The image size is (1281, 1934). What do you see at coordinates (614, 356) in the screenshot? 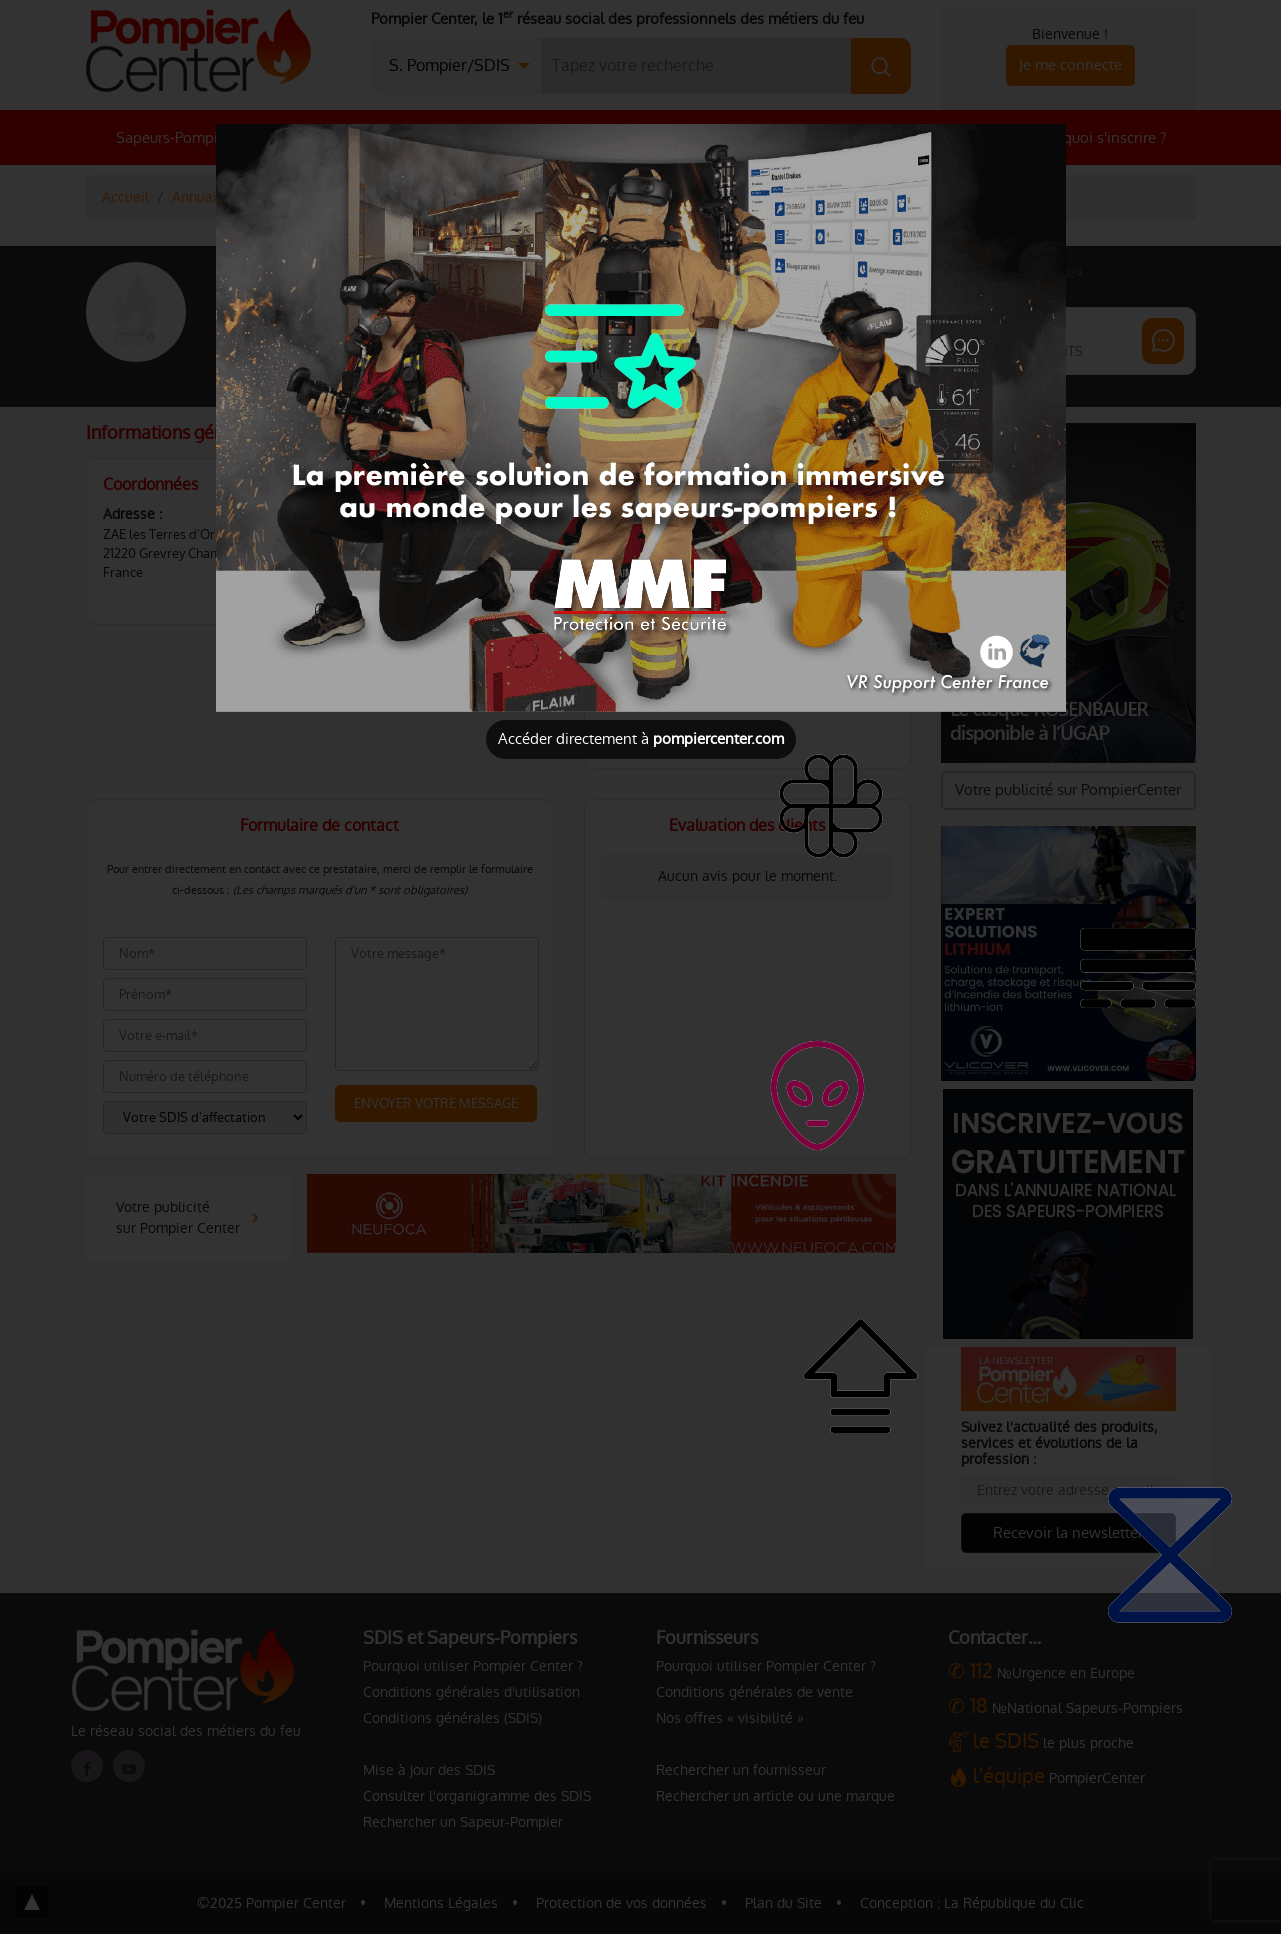
I see `view your favorites list` at bounding box center [614, 356].